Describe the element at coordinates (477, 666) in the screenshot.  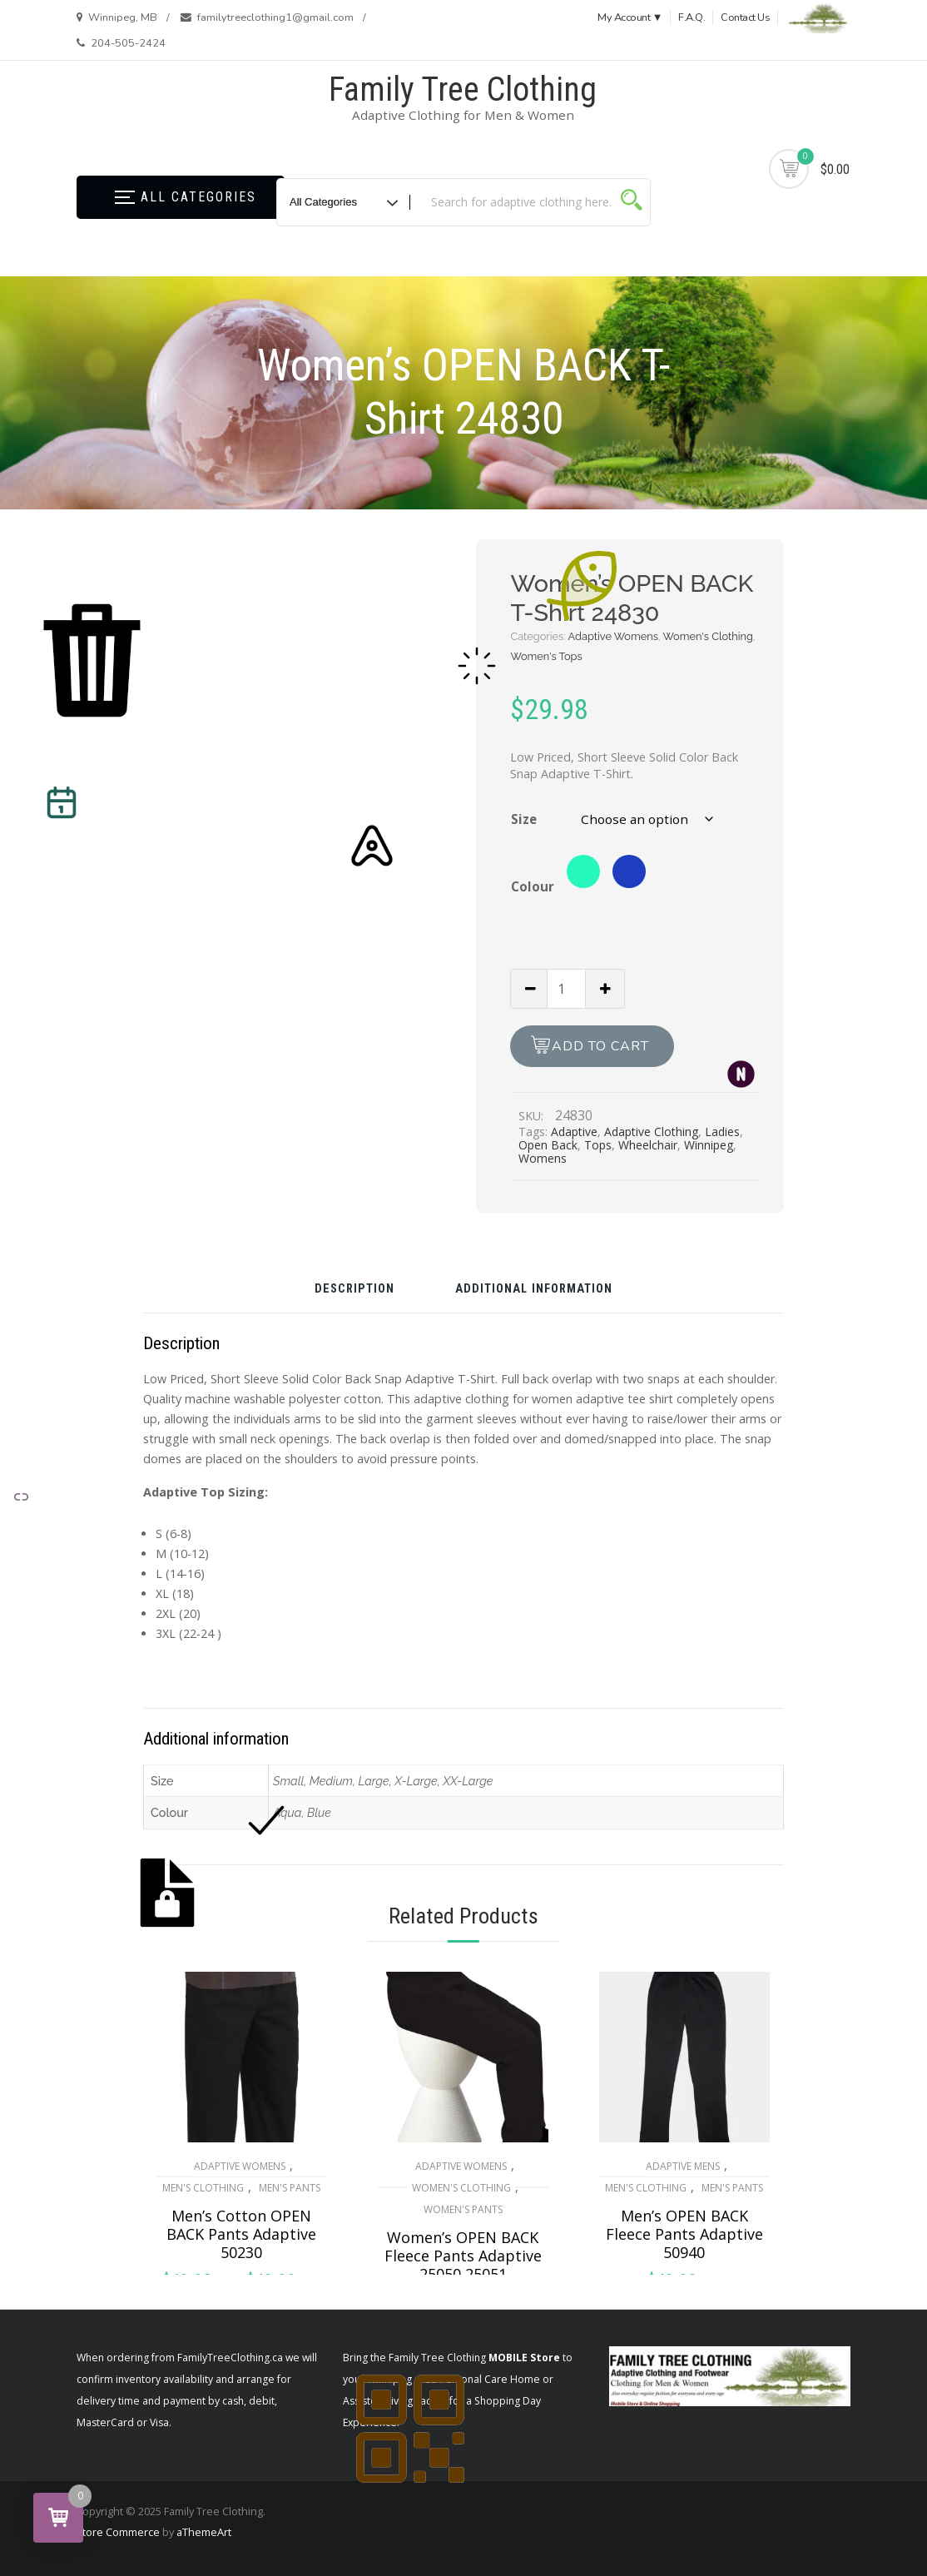
I see `loading content in progress` at that location.